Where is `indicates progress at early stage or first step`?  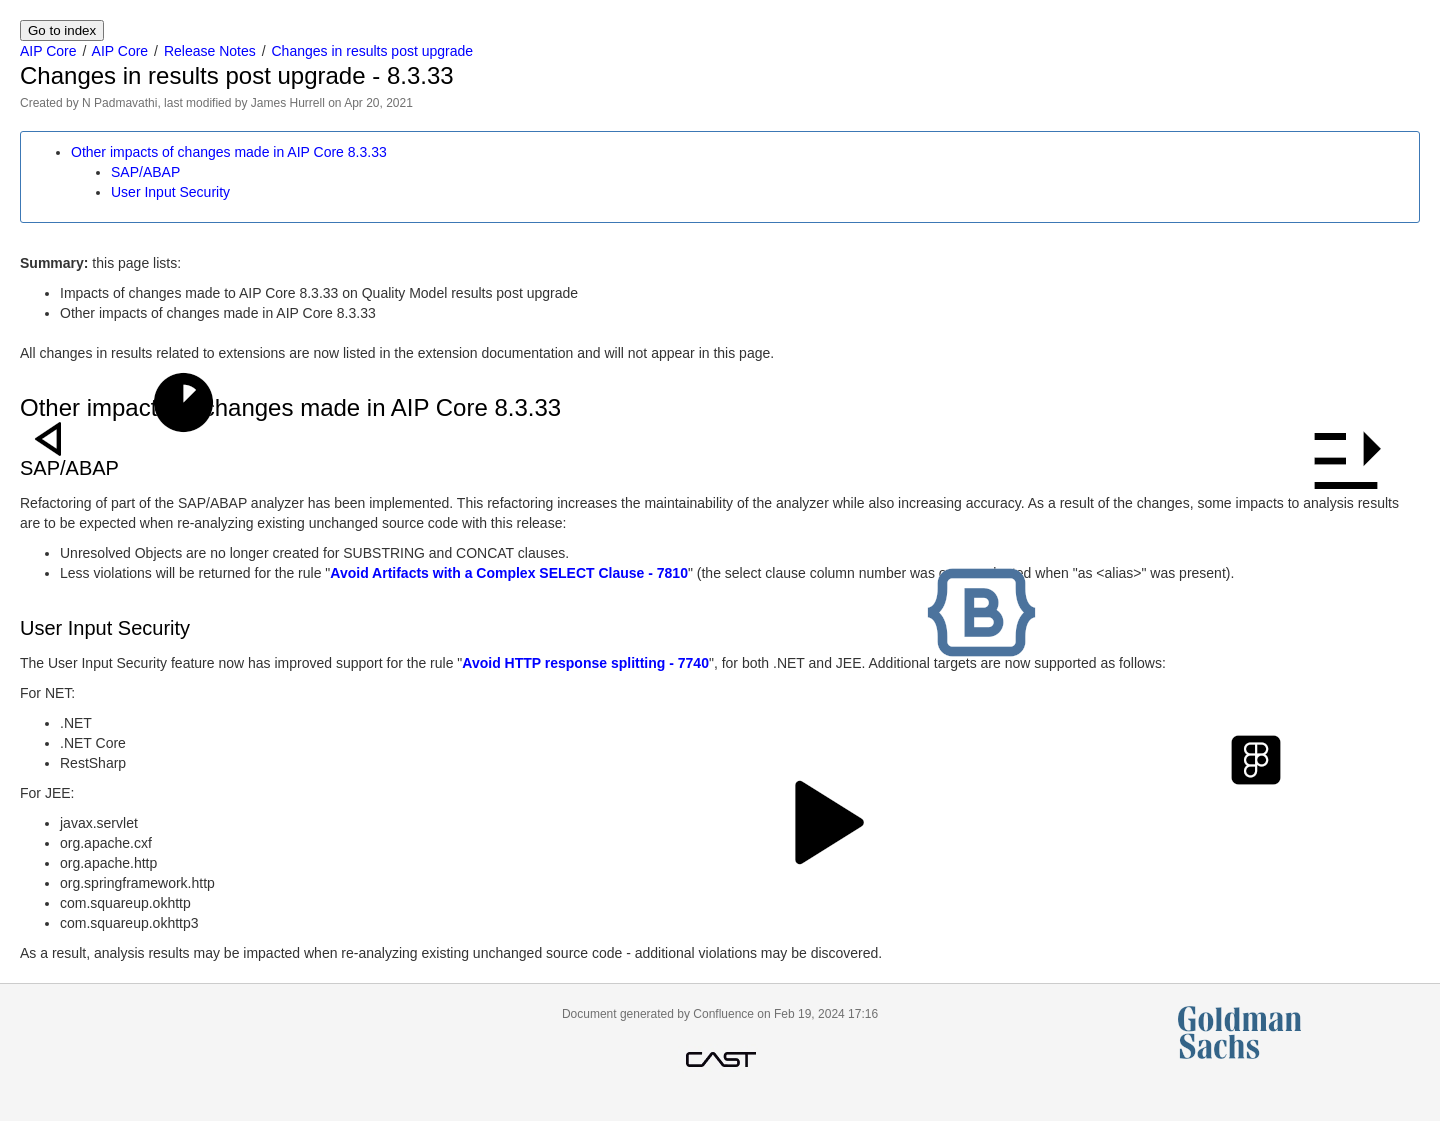
indicates progress at early stage or first step is located at coordinates (183, 402).